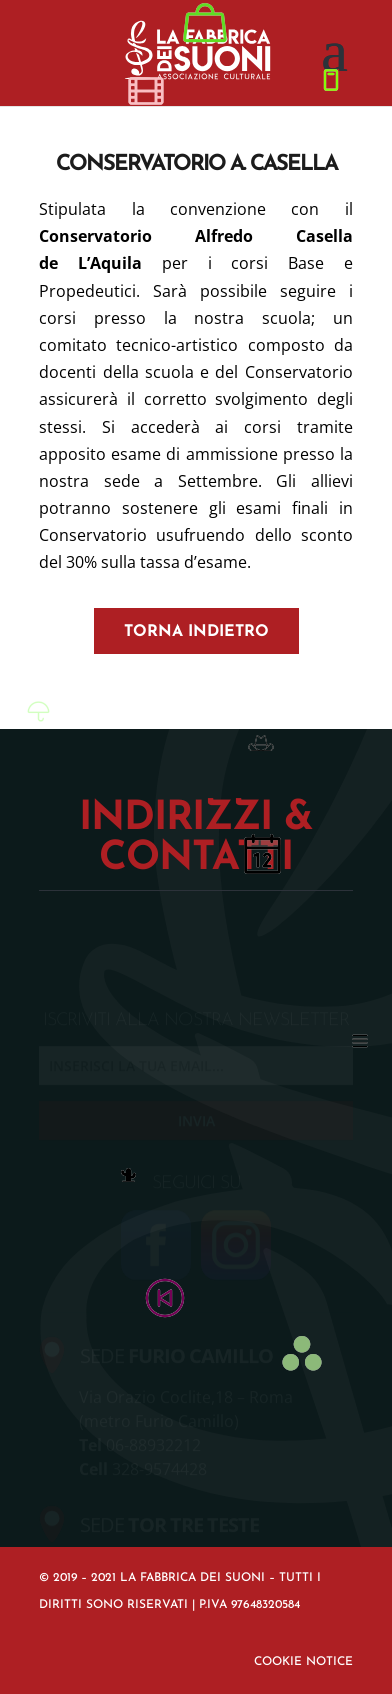 The image size is (392, 1694). What do you see at coordinates (128, 1175) in the screenshot?
I see `indicates desert or arid climate category` at bounding box center [128, 1175].